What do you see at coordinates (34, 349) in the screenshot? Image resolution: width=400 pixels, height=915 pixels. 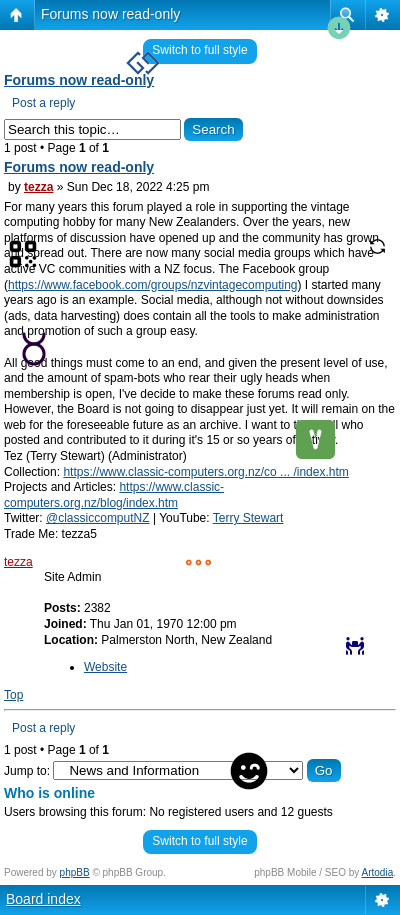 I see `indicates taurus zodiac sign` at bounding box center [34, 349].